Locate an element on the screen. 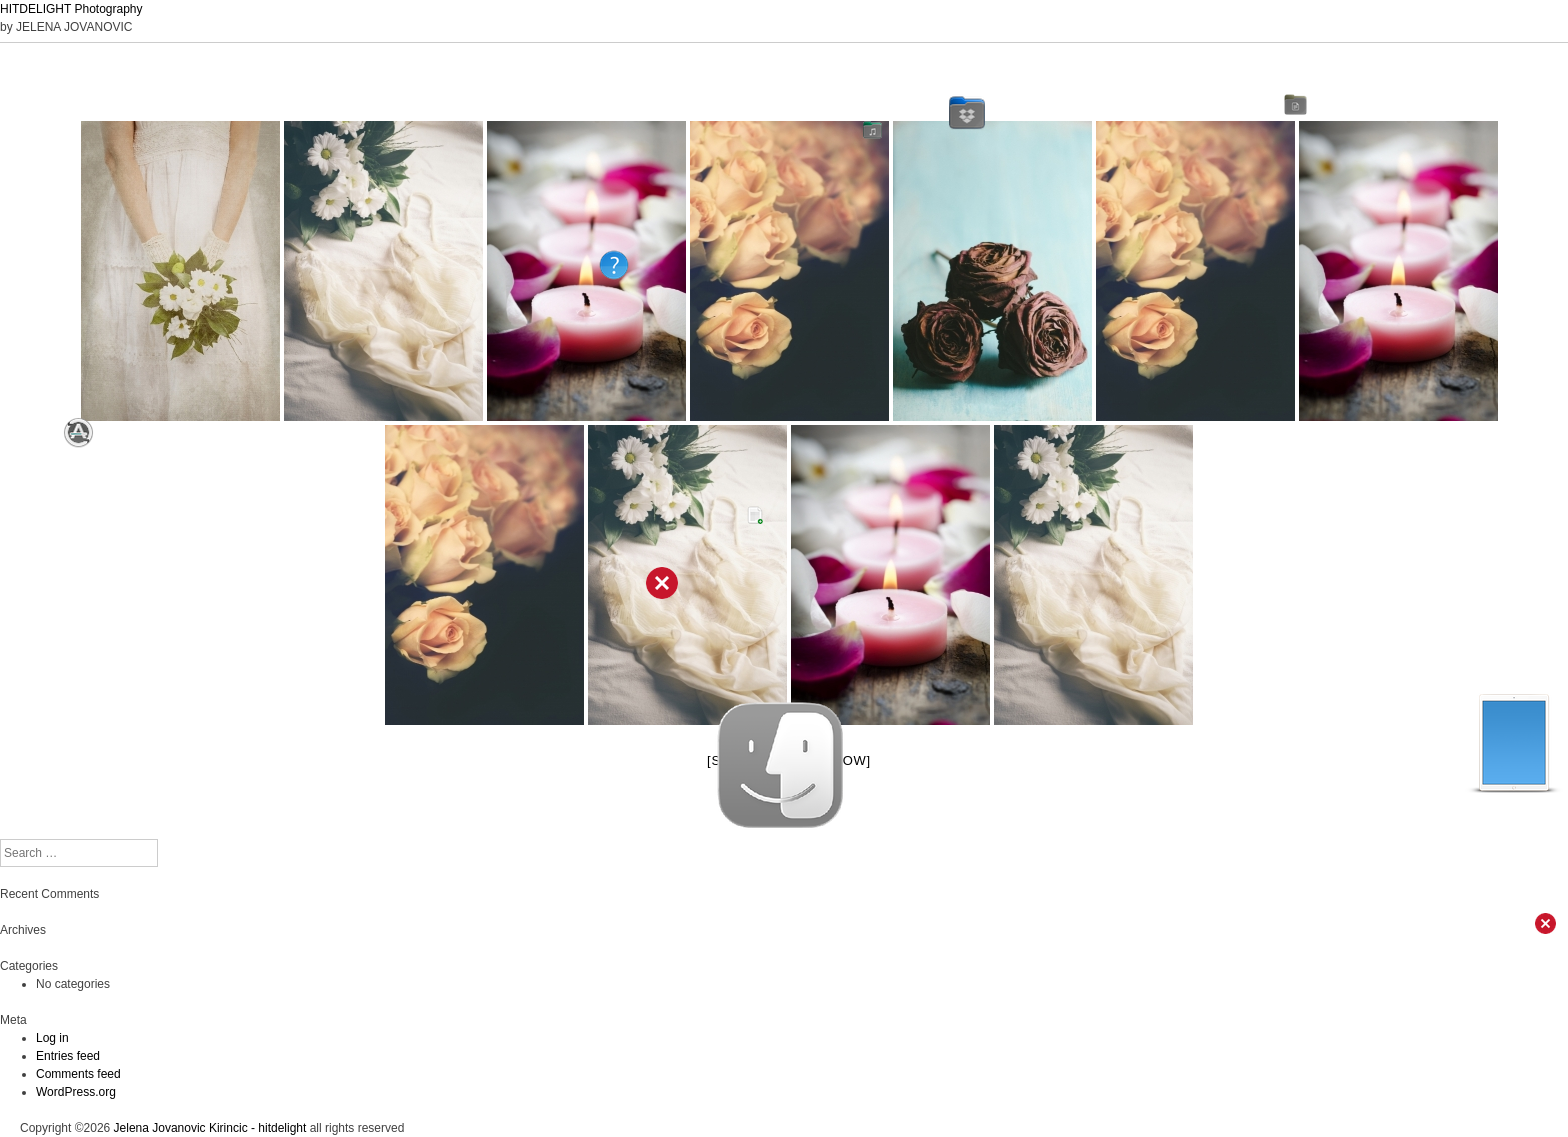 This screenshot has width=1568, height=1137. open your documents folder is located at coordinates (1295, 104).